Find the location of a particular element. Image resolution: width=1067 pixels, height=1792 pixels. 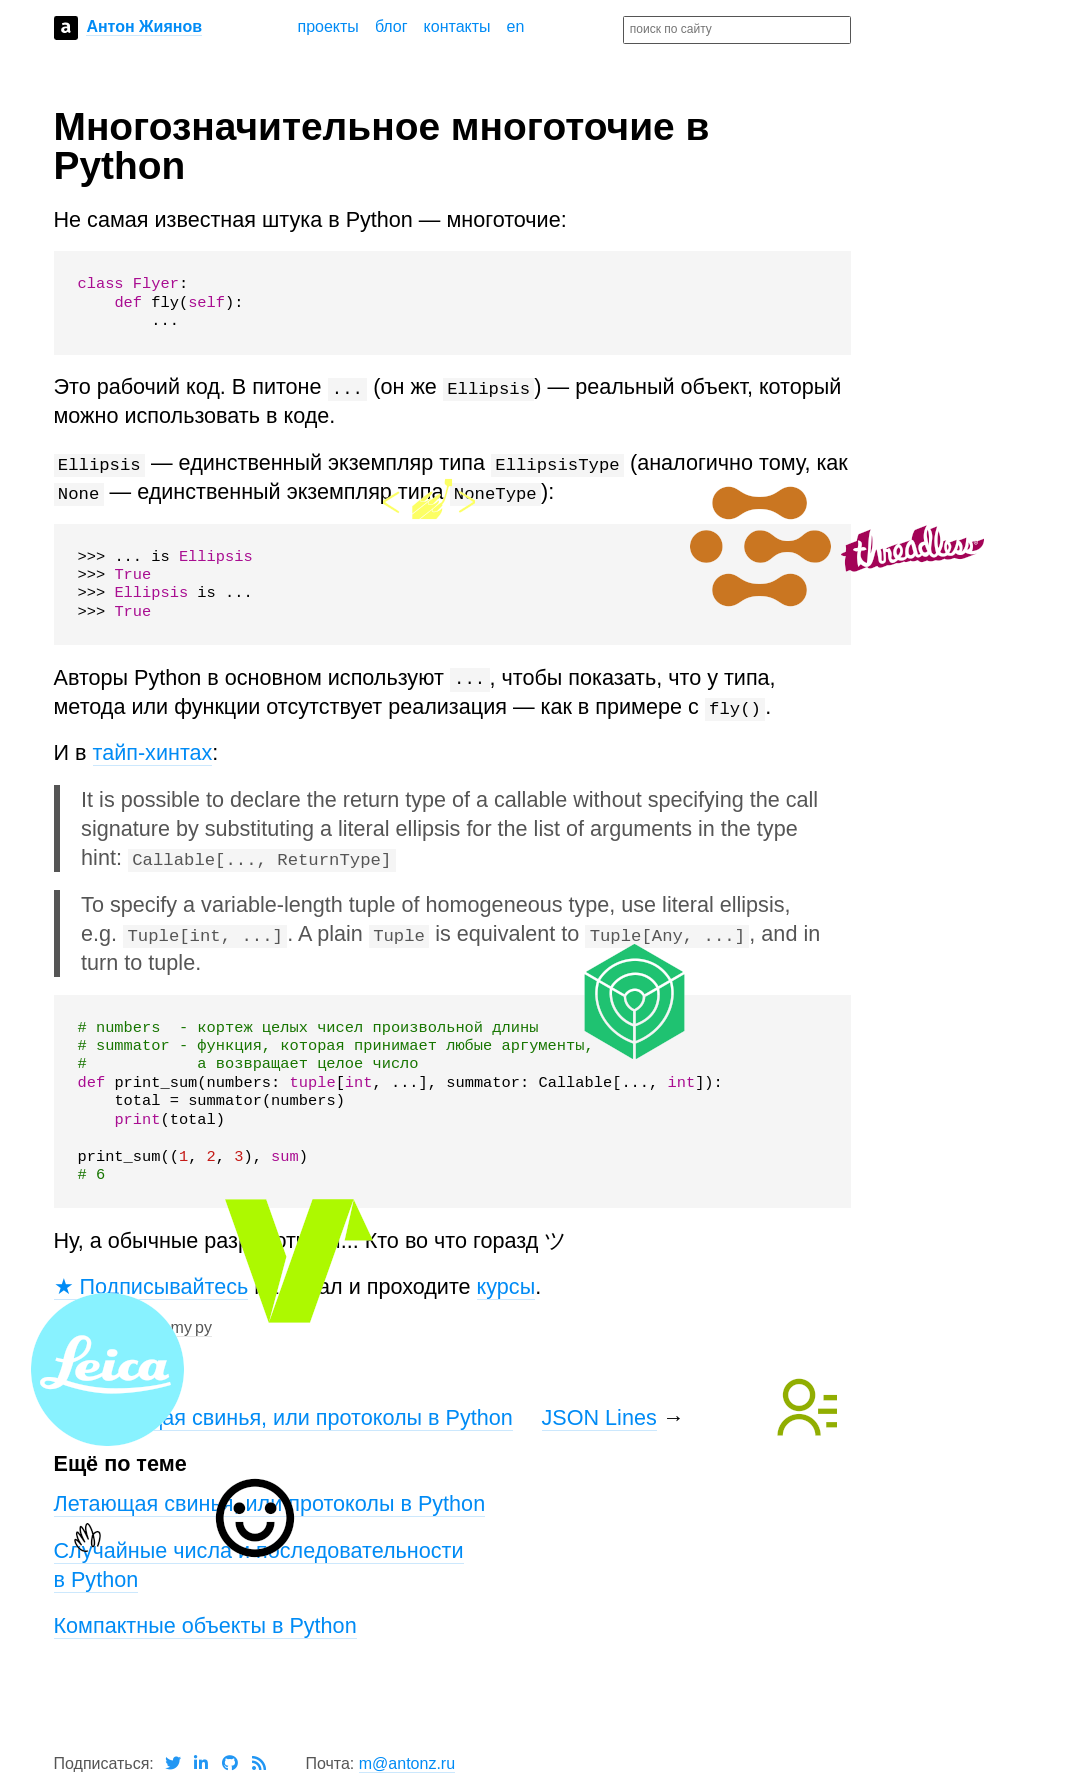

open the Hey email app is located at coordinates (87, 1537).